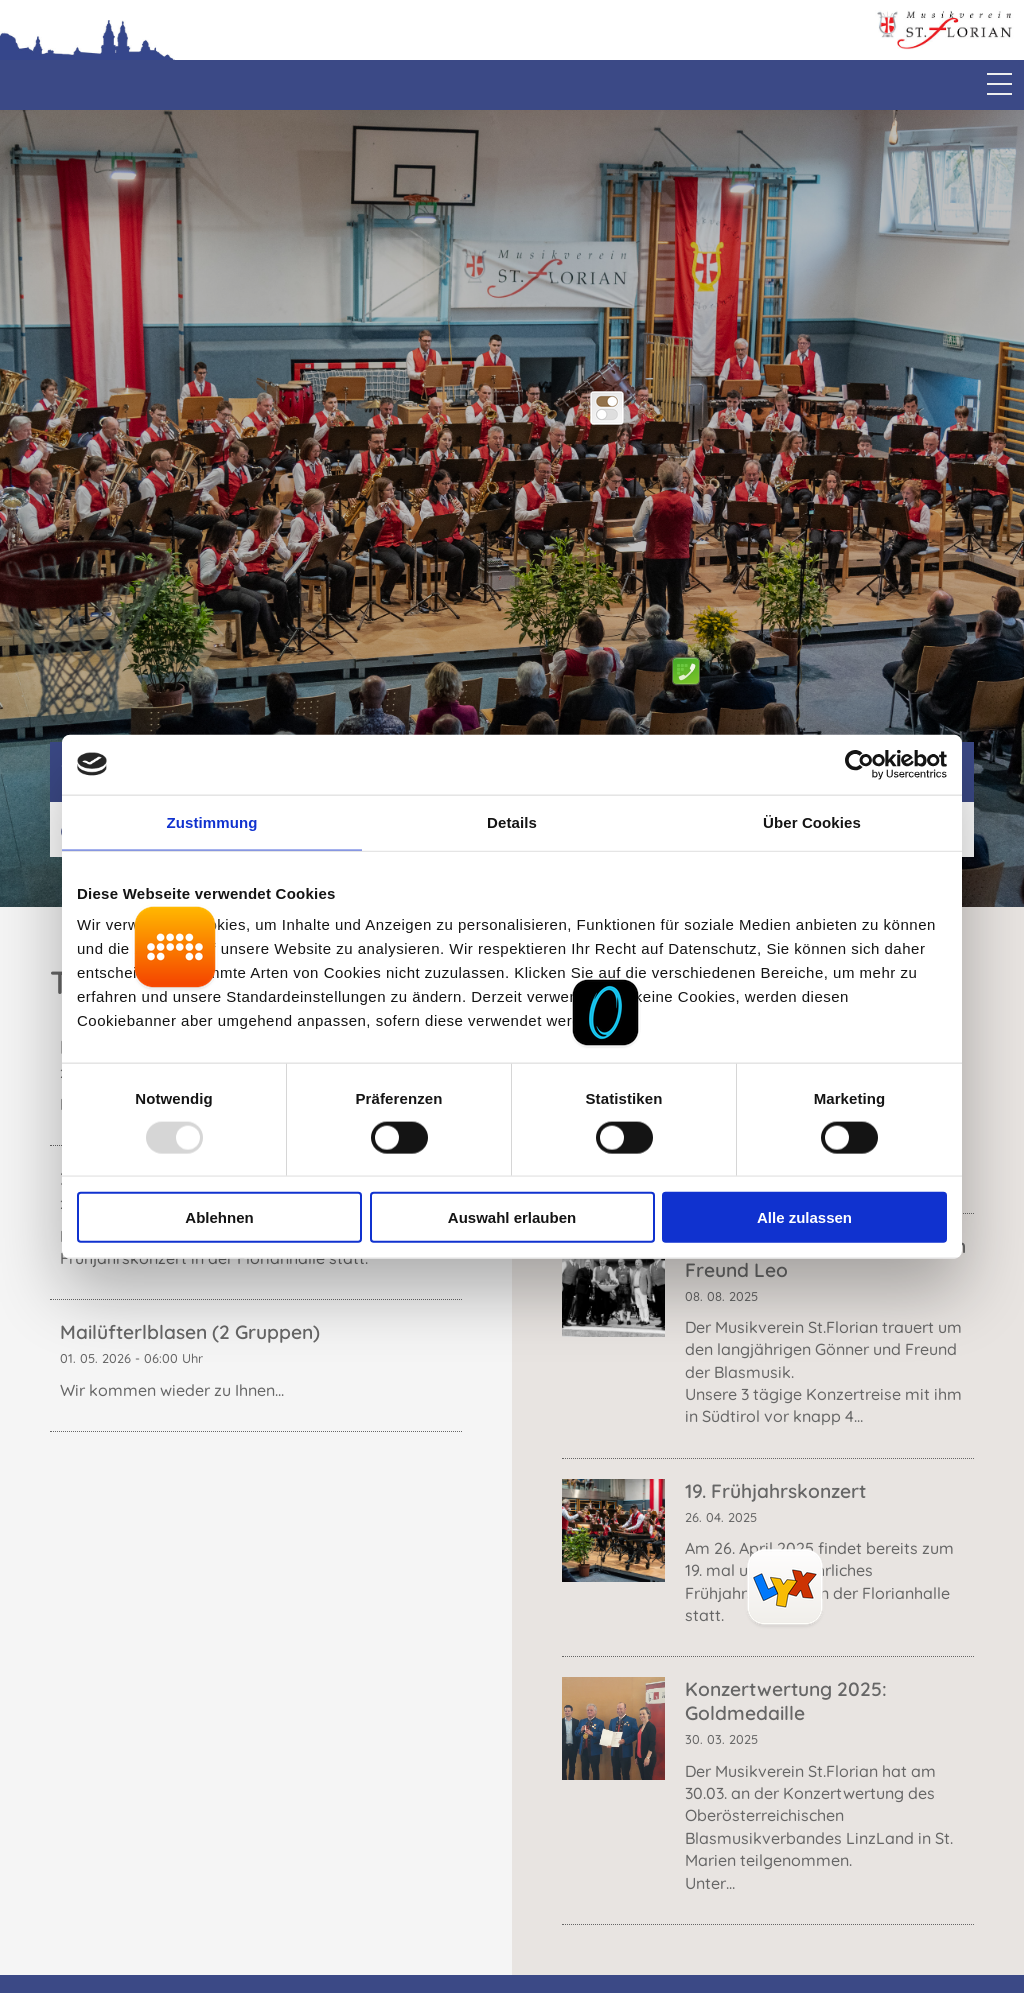 The width and height of the screenshot is (1024, 1993). What do you see at coordinates (686, 671) in the screenshot?
I see `open the phone calls app` at bounding box center [686, 671].